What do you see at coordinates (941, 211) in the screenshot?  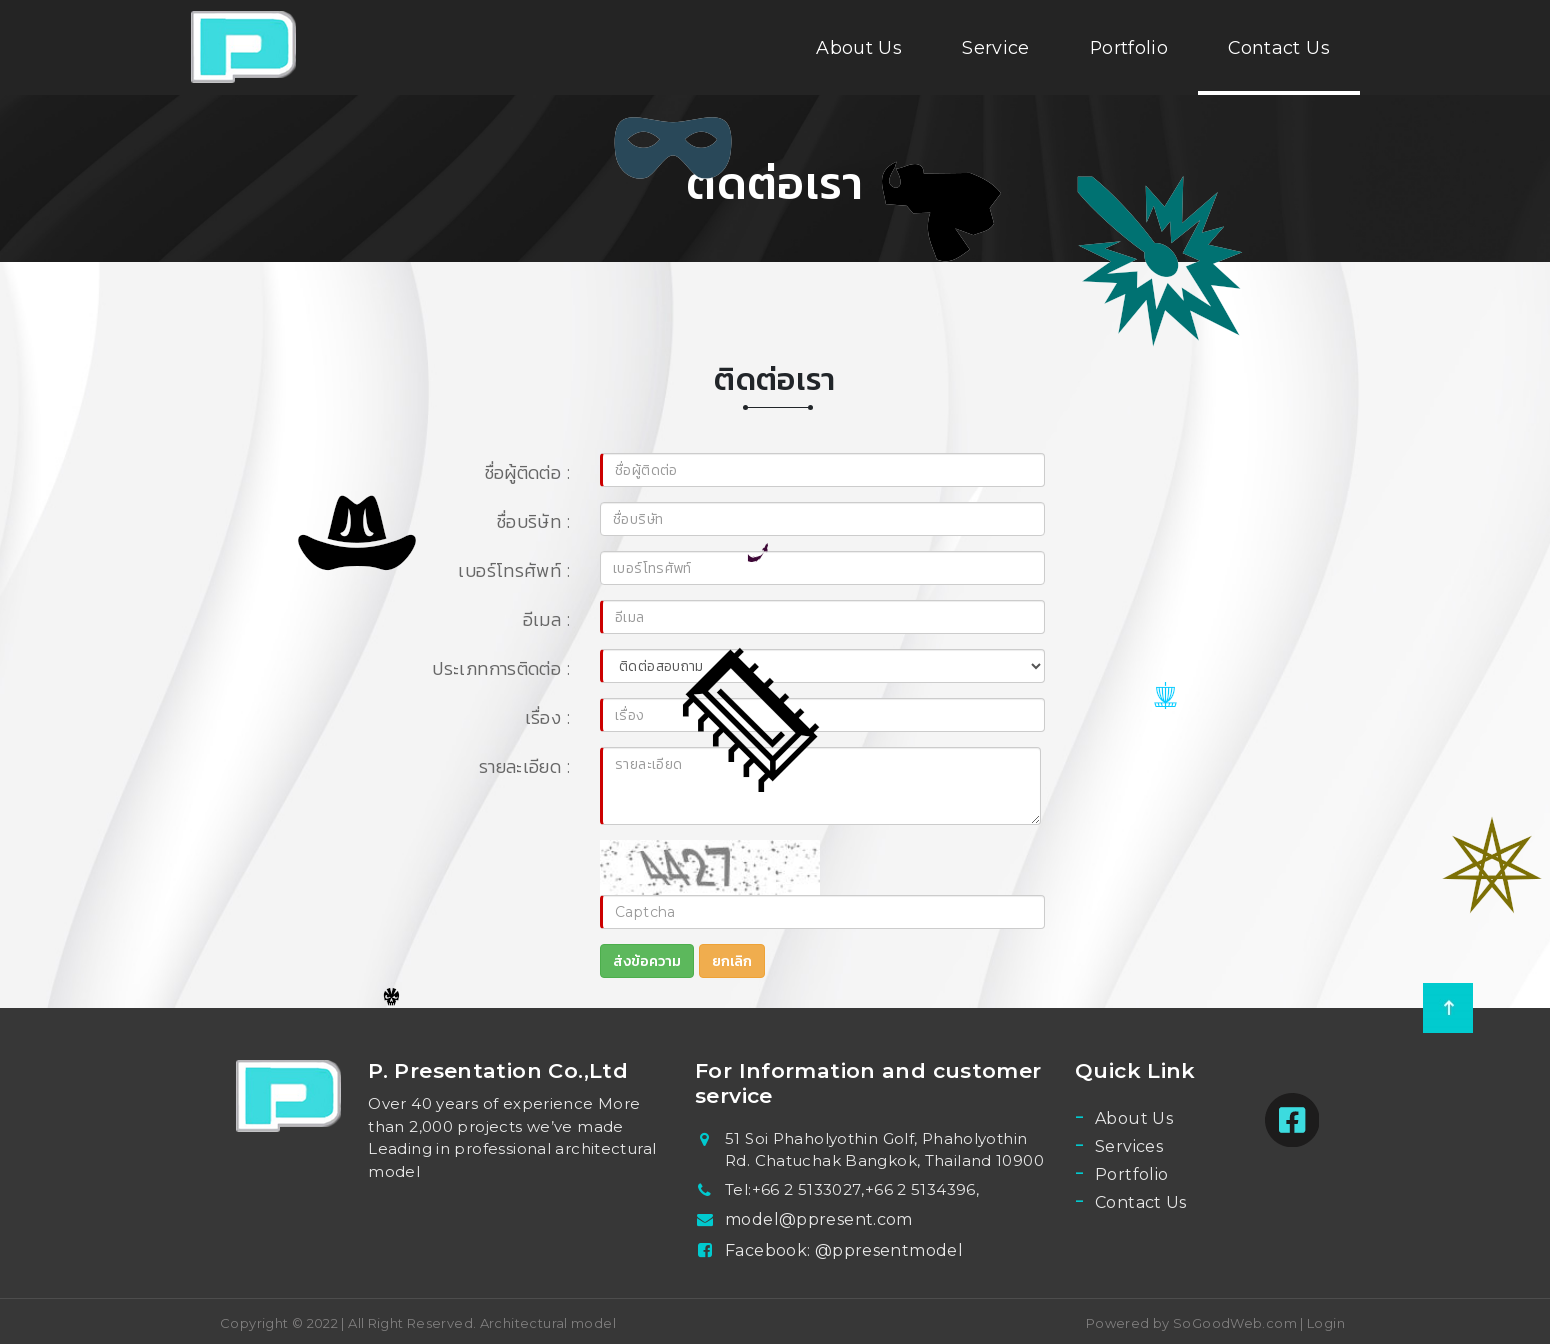 I see `select venezuela as your country or region` at bounding box center [941, 211].